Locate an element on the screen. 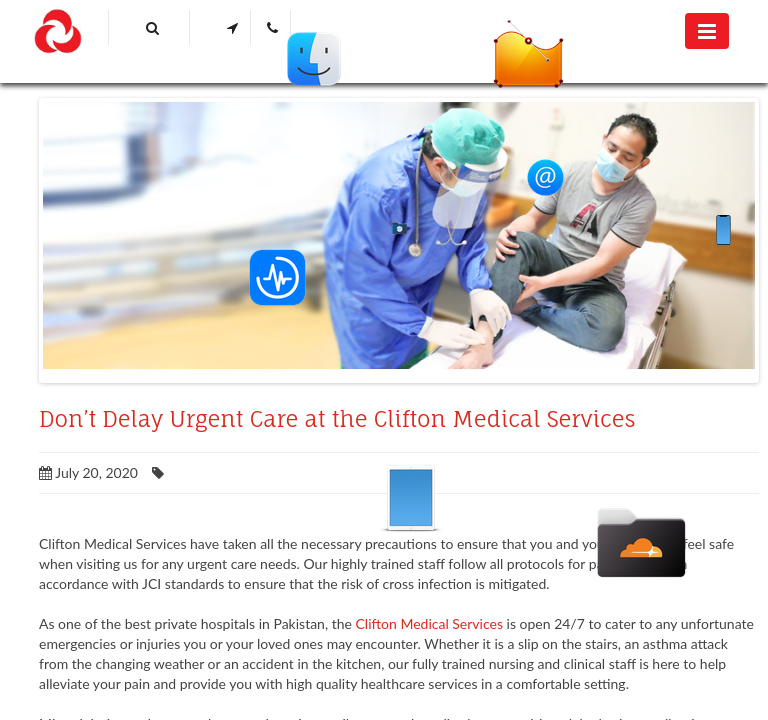  iPhone 12 Pro device icon is located at coordinates (723, 230).